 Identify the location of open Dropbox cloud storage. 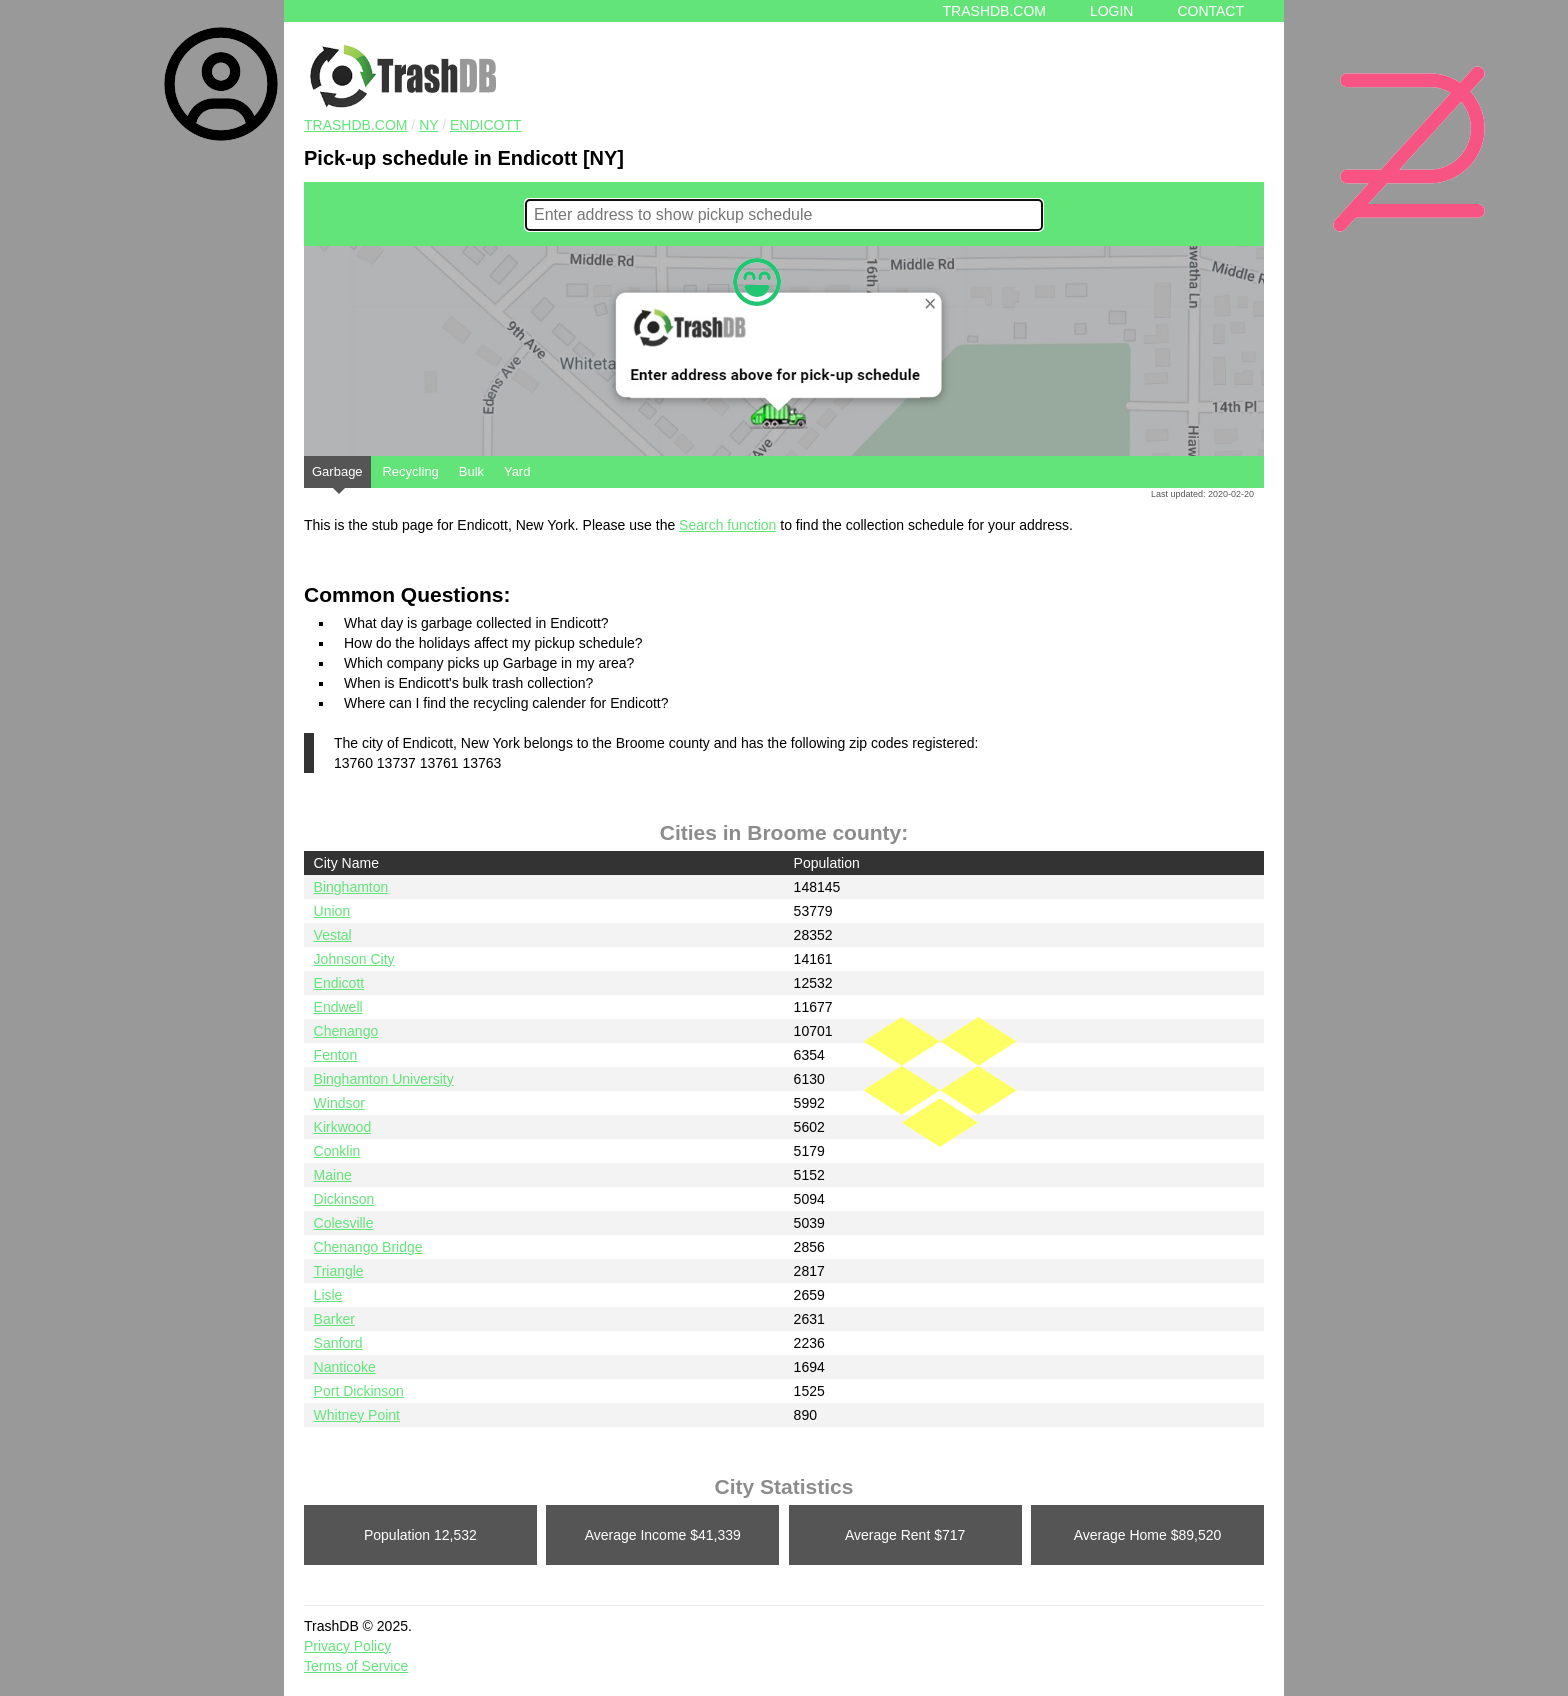
(940, 1082).